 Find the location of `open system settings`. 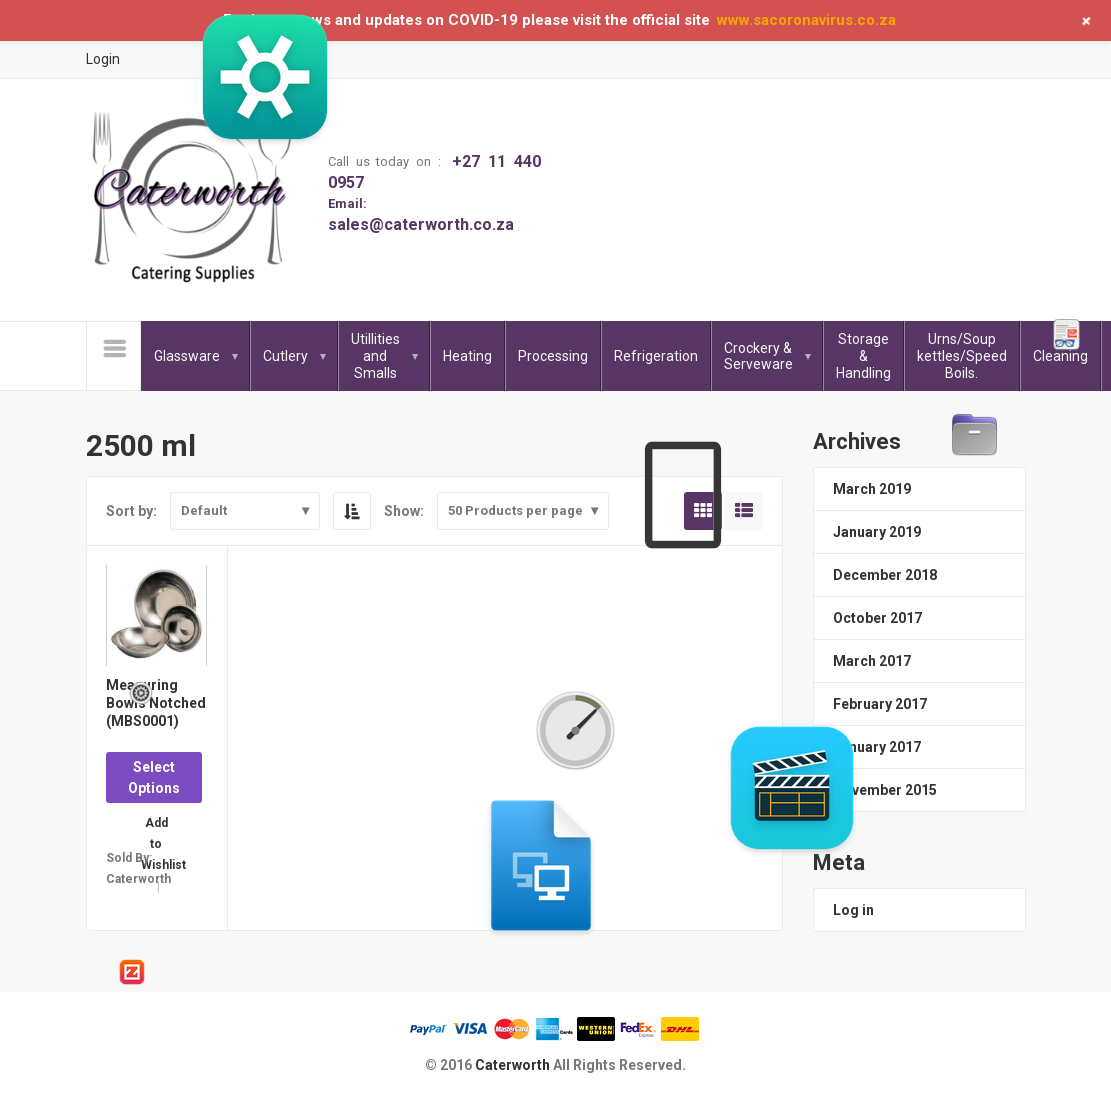

open system settings is located at coordinates (141, 693).